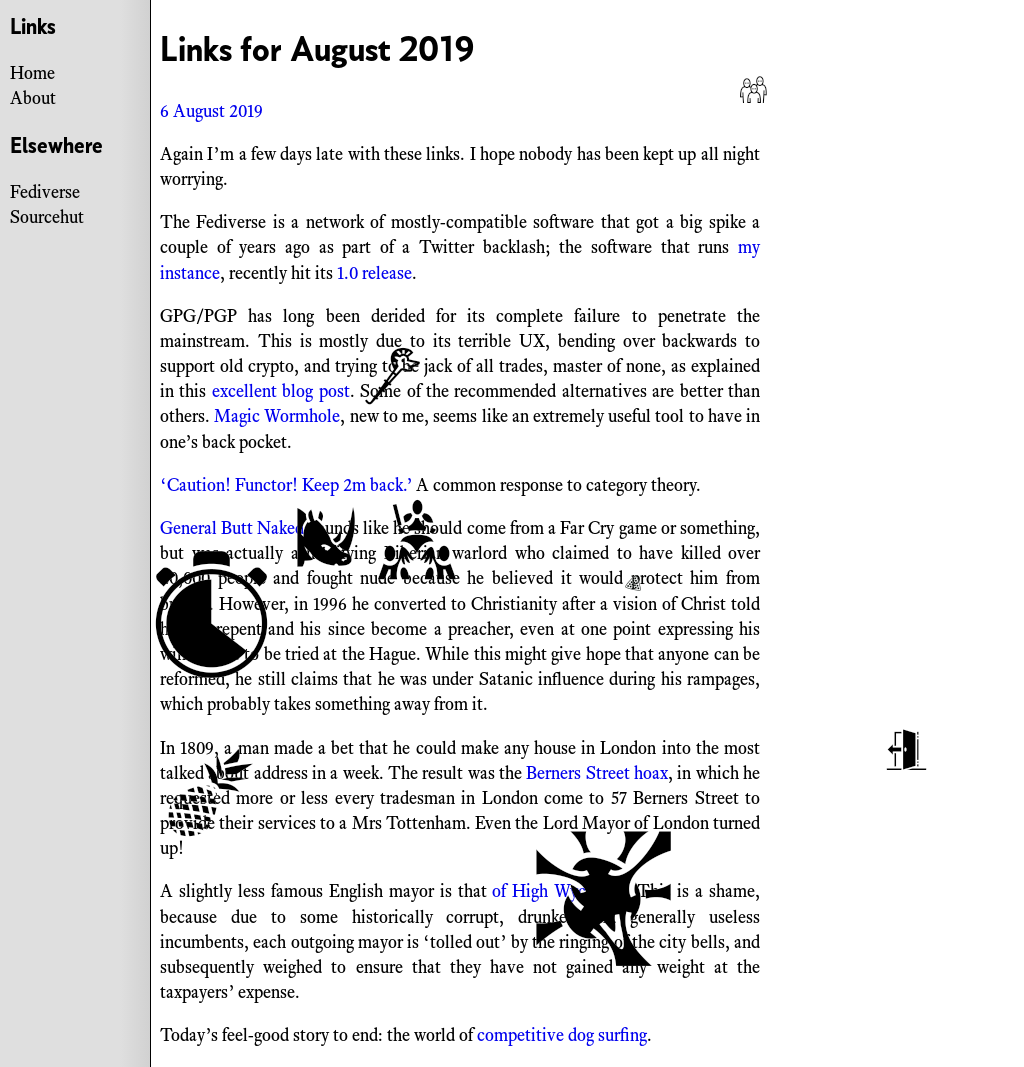 Image resolution: width=1024 pixels, height=1067 pixels. What do you see at coordinates (211, 614) in the screenshot?
I see `start or stop a timer` at bounding box center [211, 614].